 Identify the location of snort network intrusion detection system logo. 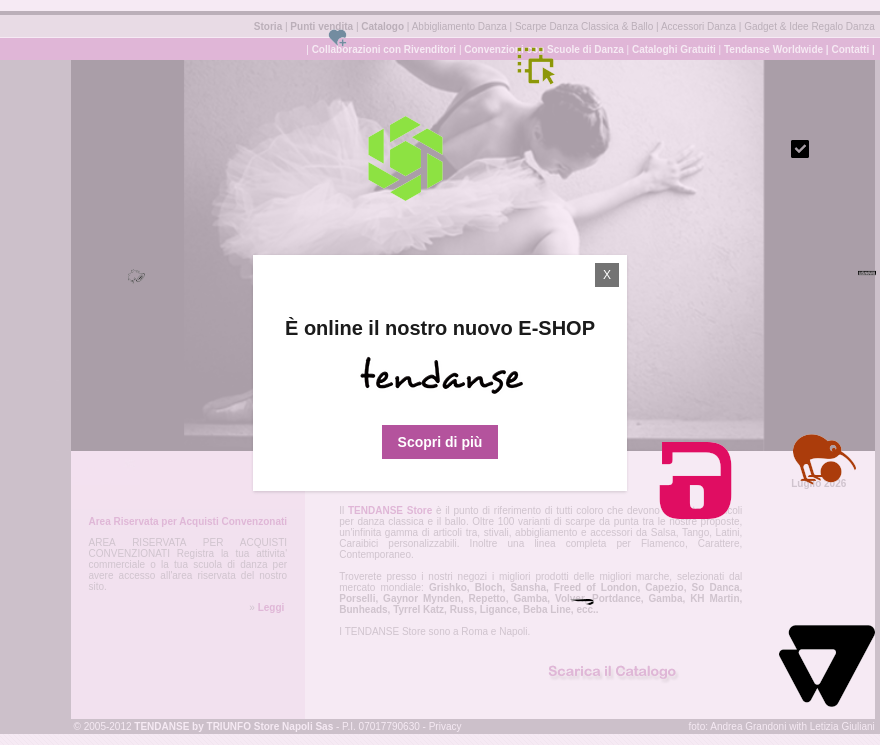
(136, 276).